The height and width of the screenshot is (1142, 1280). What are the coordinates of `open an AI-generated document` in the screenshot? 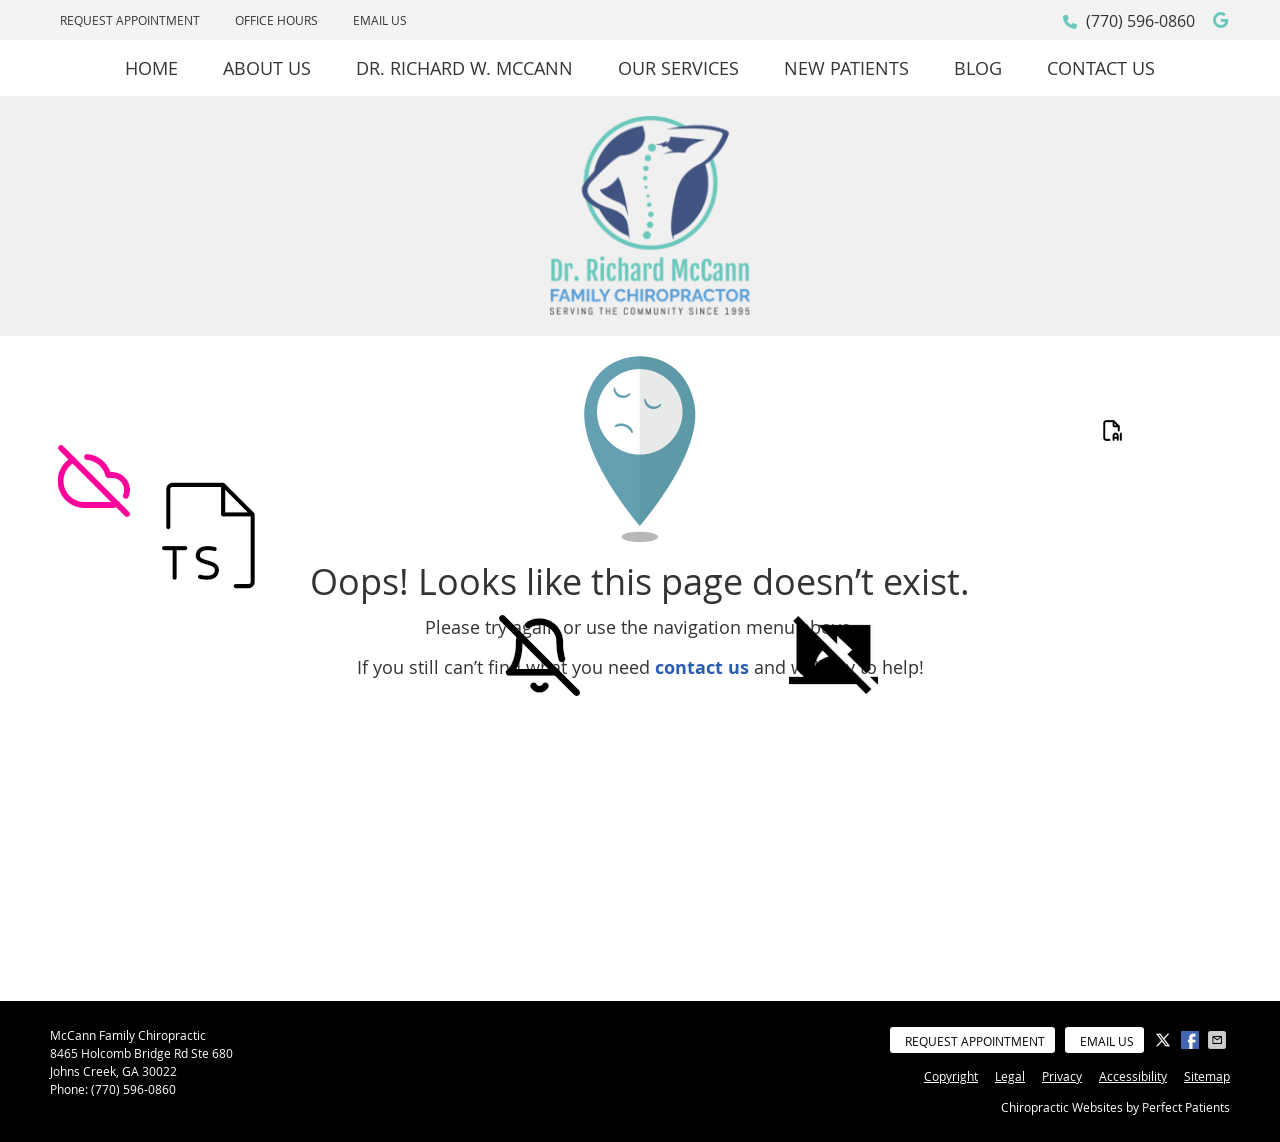 It's located at (1111, 430).